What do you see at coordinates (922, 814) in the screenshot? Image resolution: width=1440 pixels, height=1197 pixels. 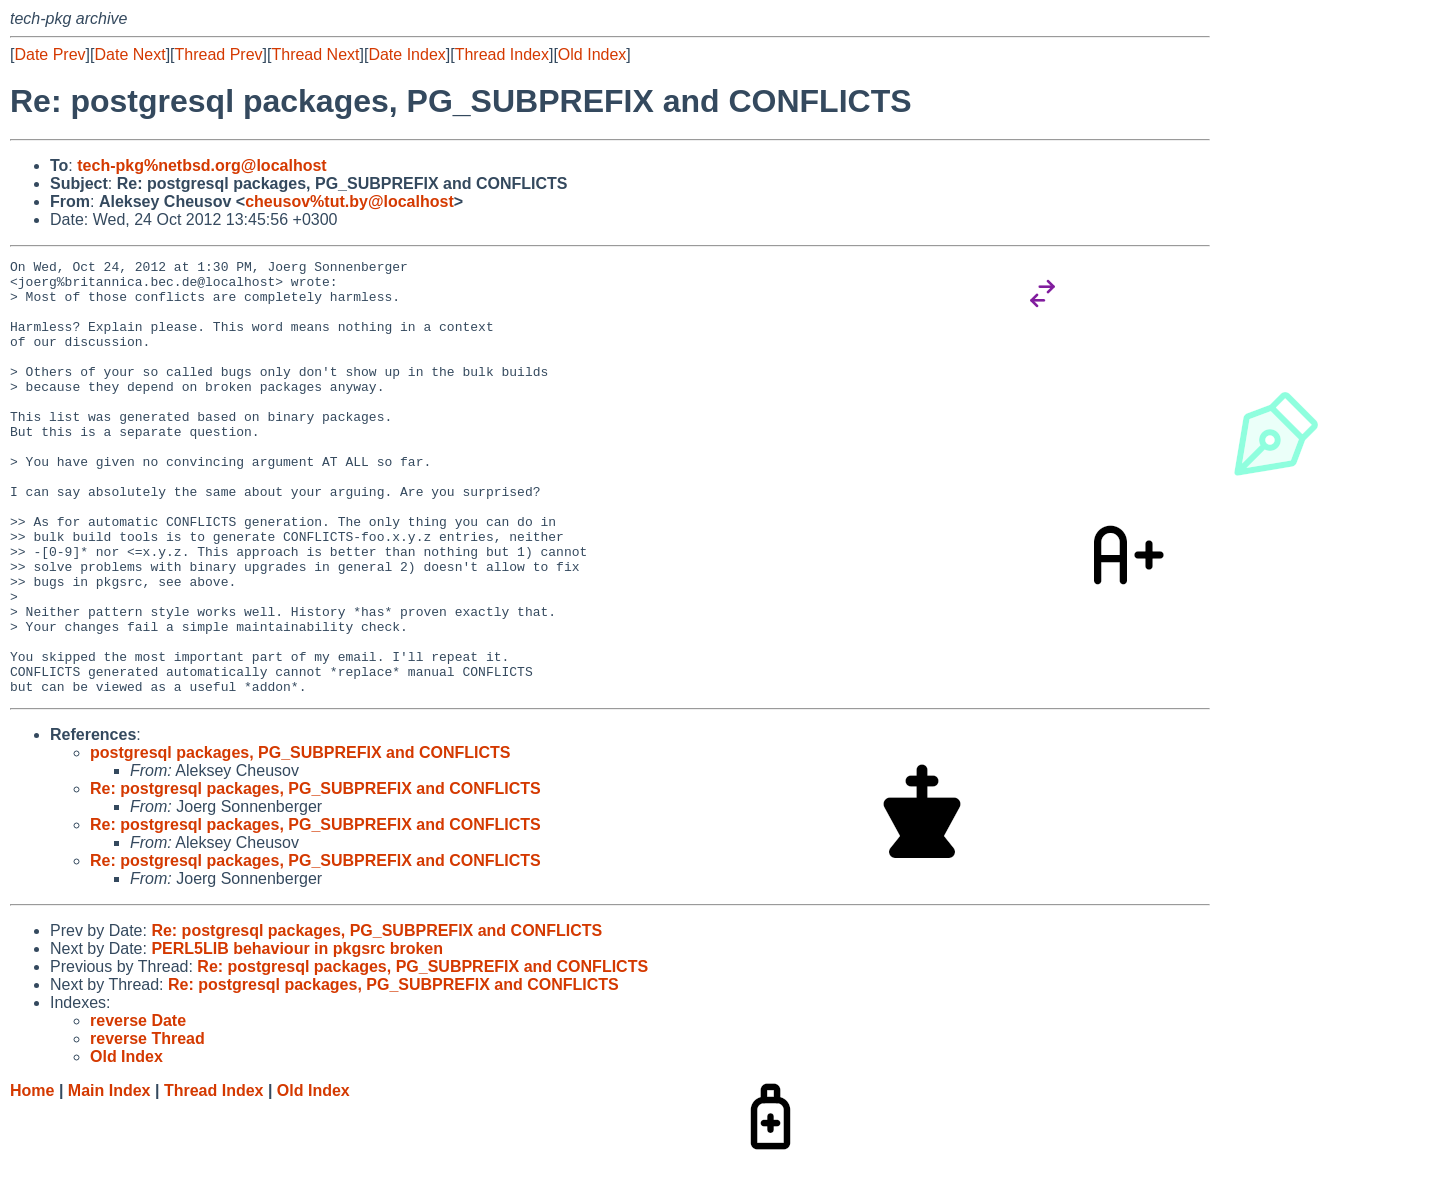 I see `chess king piece indicator` at bounding box center [922, 814].